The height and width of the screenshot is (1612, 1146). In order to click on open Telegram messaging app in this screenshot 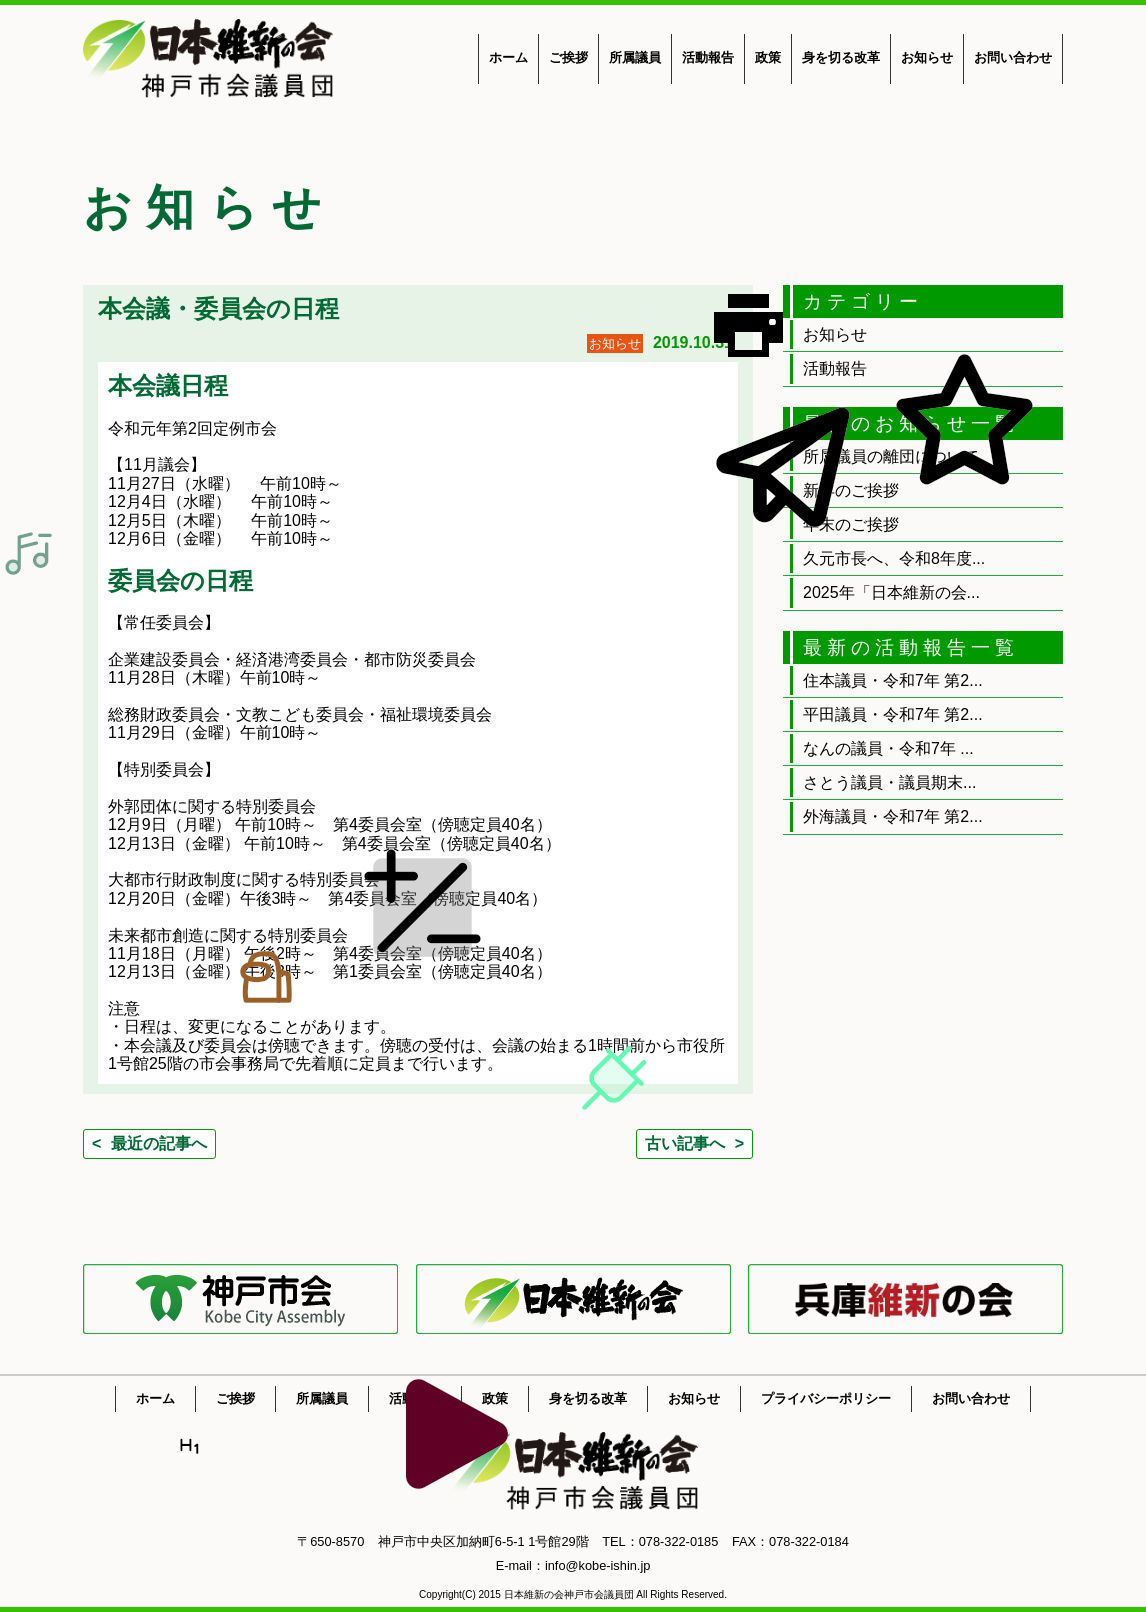, I will do `click(787, 469)`.